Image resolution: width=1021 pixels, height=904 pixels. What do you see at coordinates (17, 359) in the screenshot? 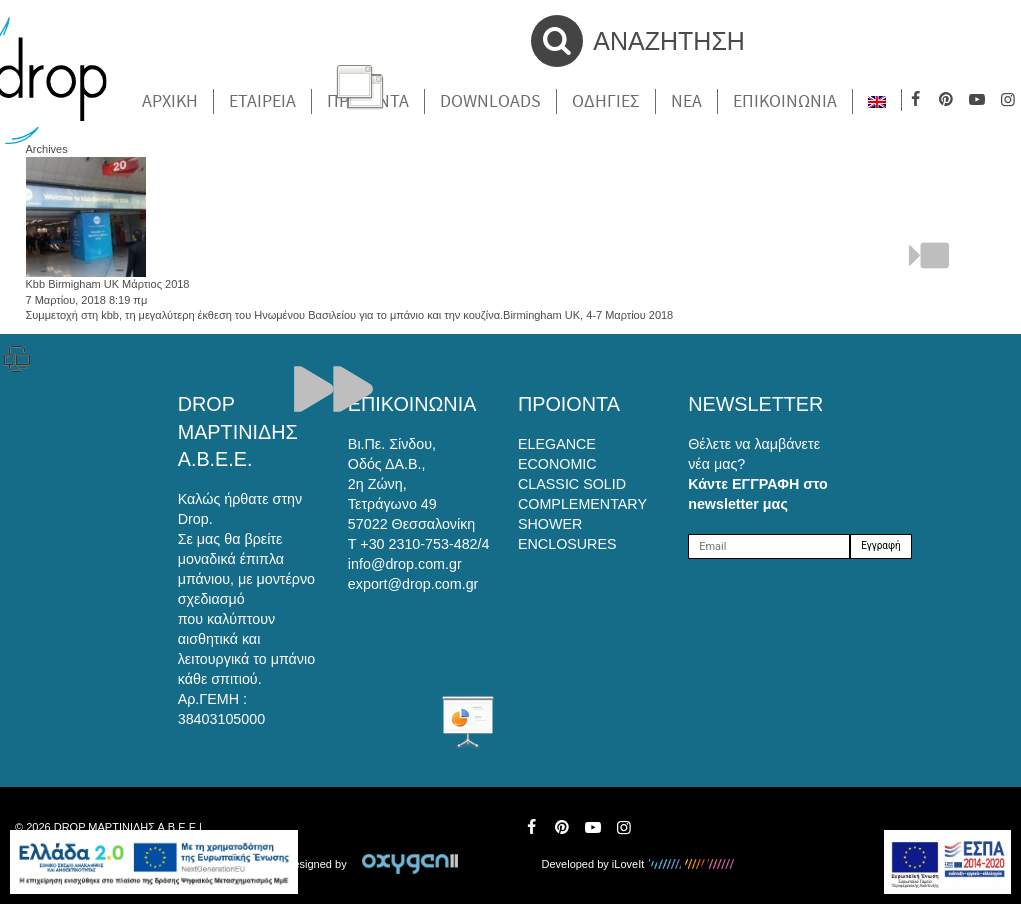
I see `manage connected devices and peripherals` at bounding box center [17, 359].